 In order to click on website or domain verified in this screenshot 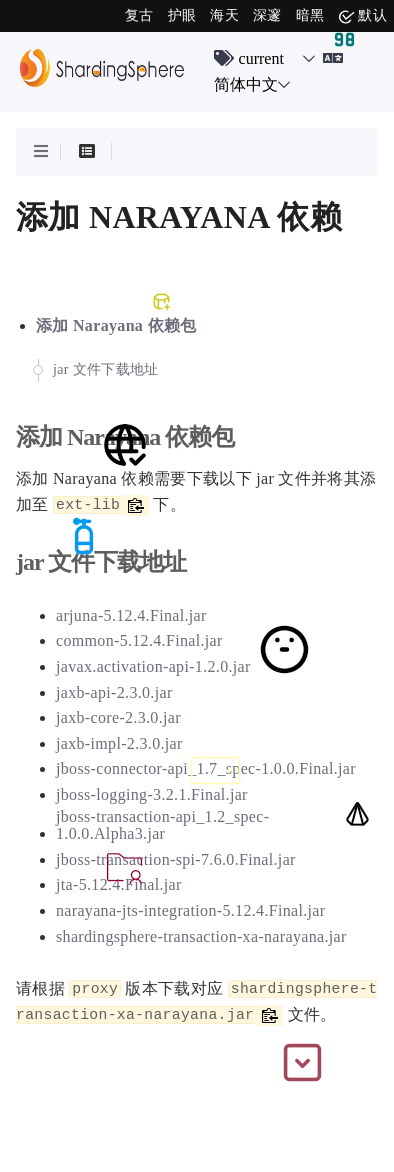, I will do `click(125, 445)`.